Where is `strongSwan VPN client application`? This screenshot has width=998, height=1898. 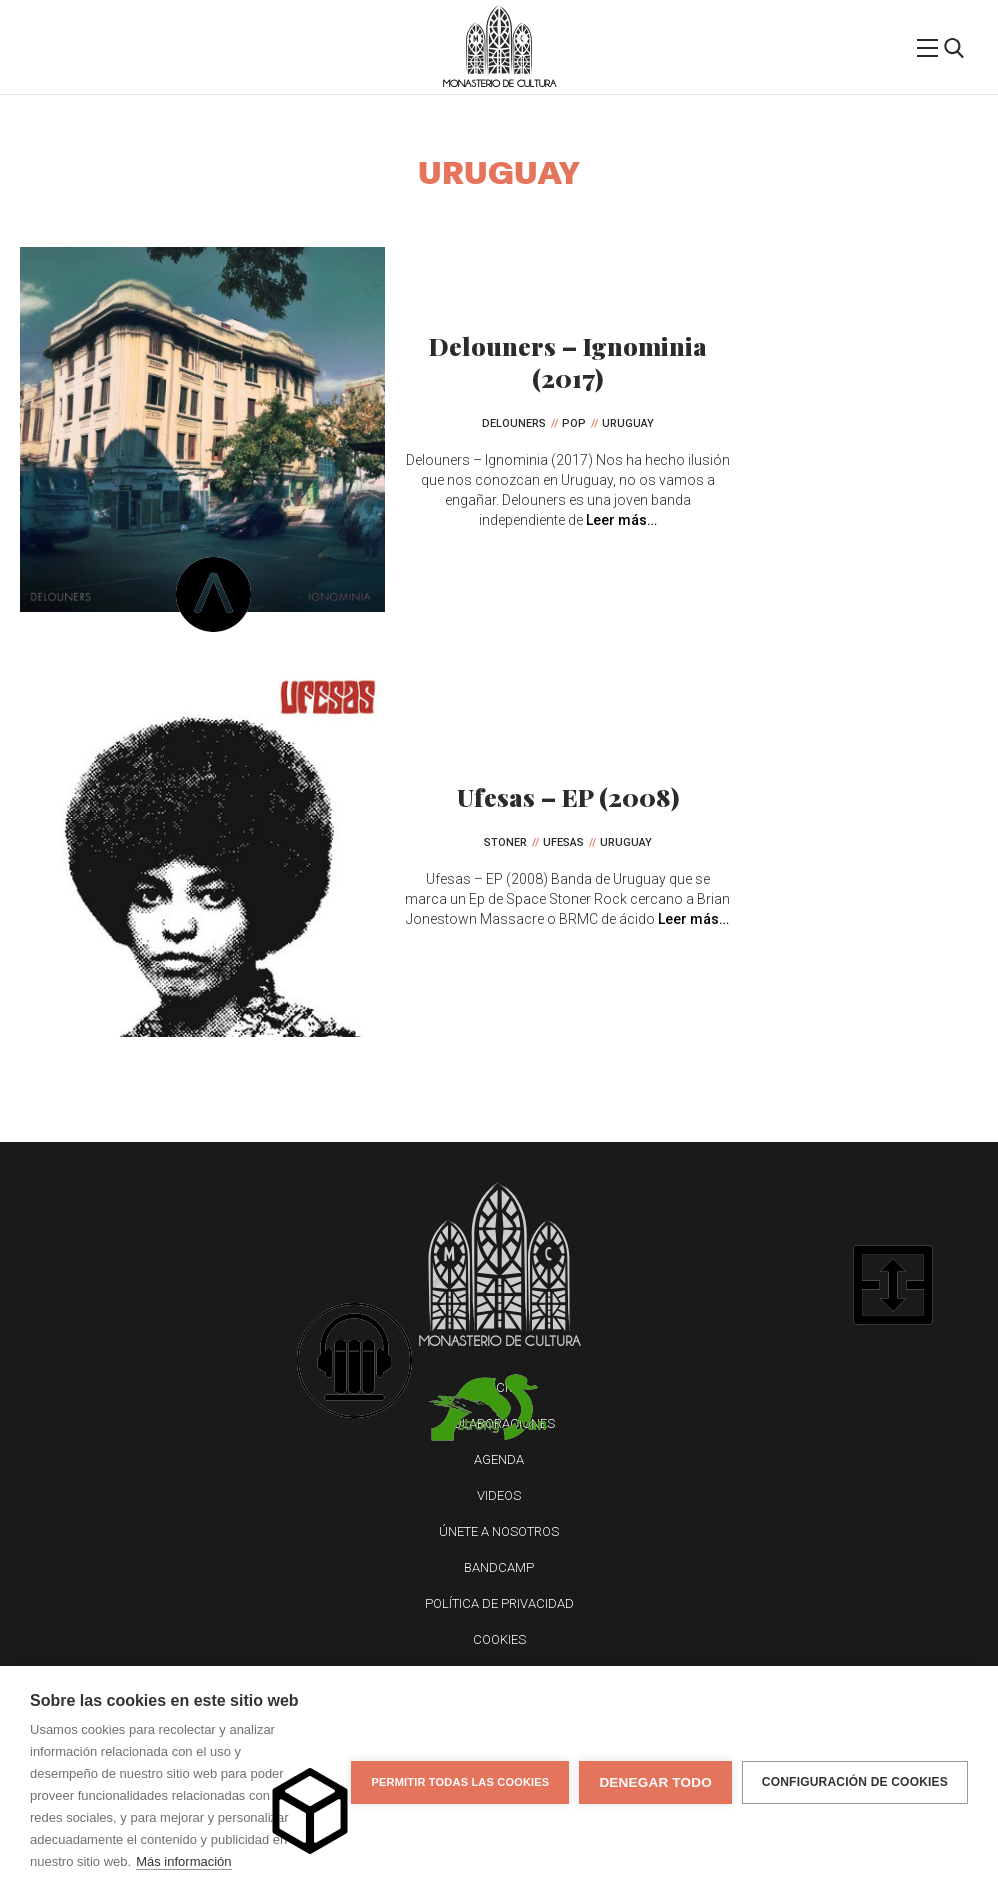
strongSwan VPN client application is located at coordinates (487, 1407).